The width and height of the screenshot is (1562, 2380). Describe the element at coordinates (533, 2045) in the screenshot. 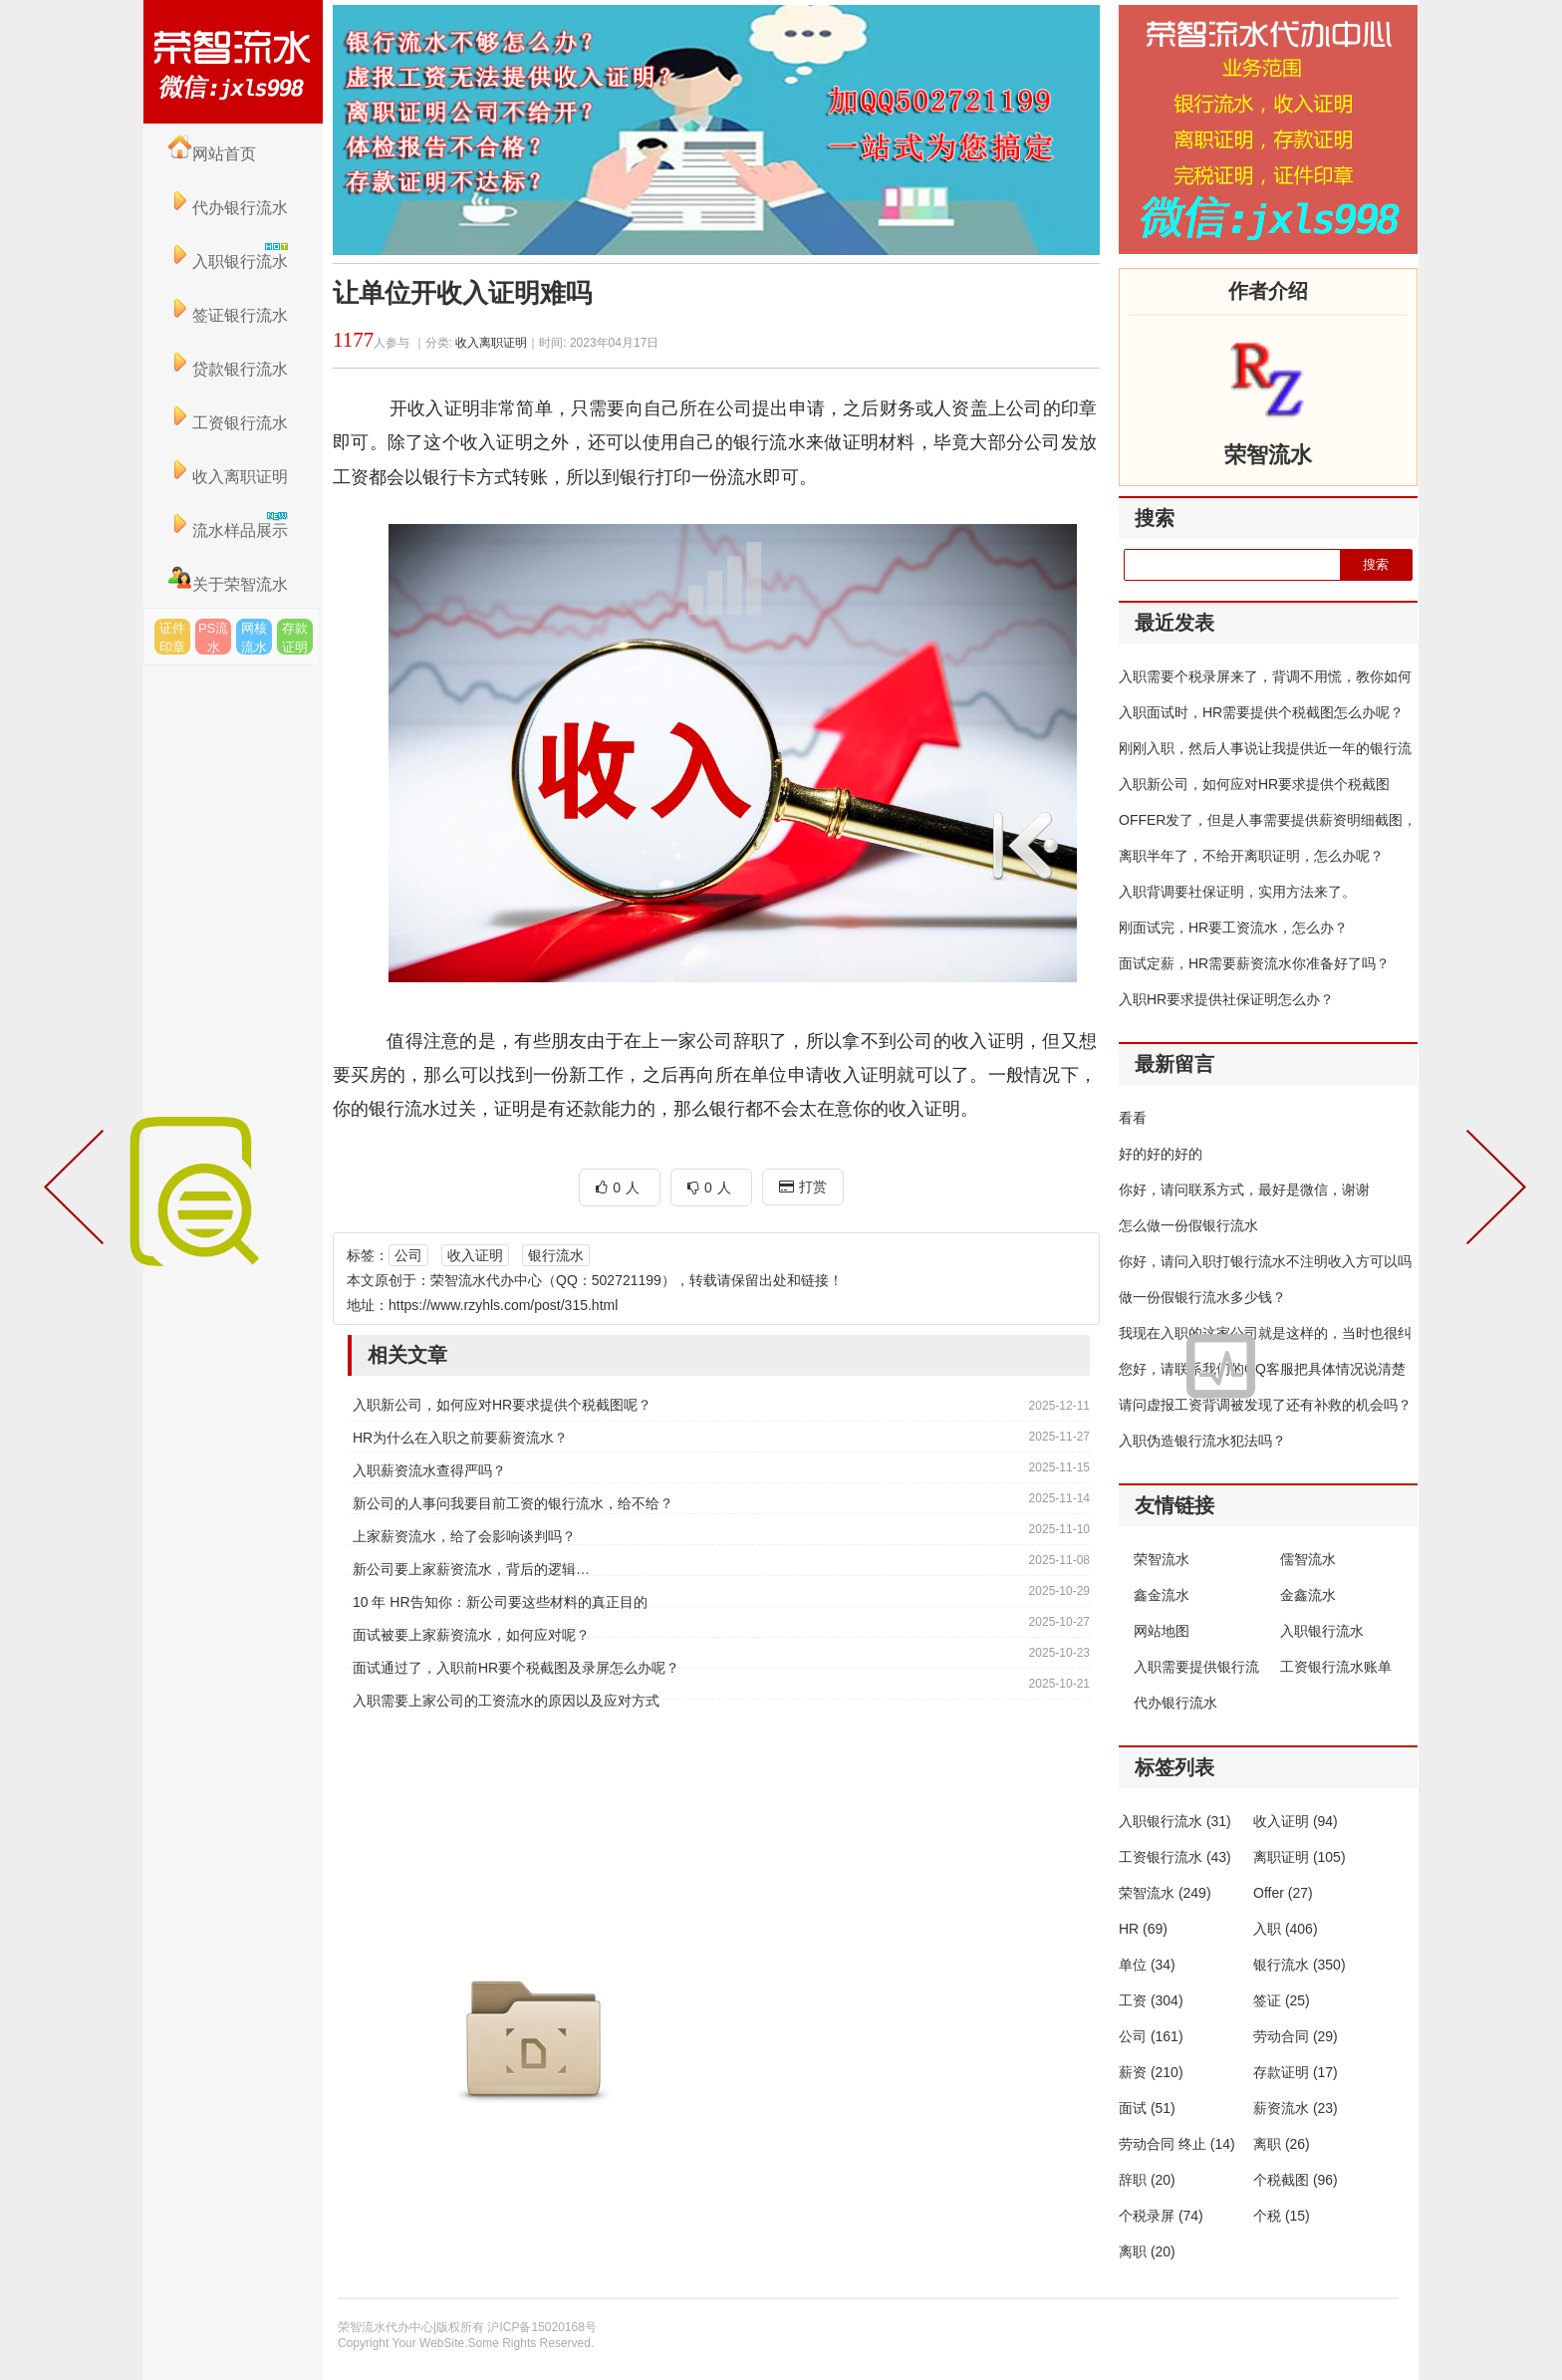

I see `access desktop folder contents` at that location.